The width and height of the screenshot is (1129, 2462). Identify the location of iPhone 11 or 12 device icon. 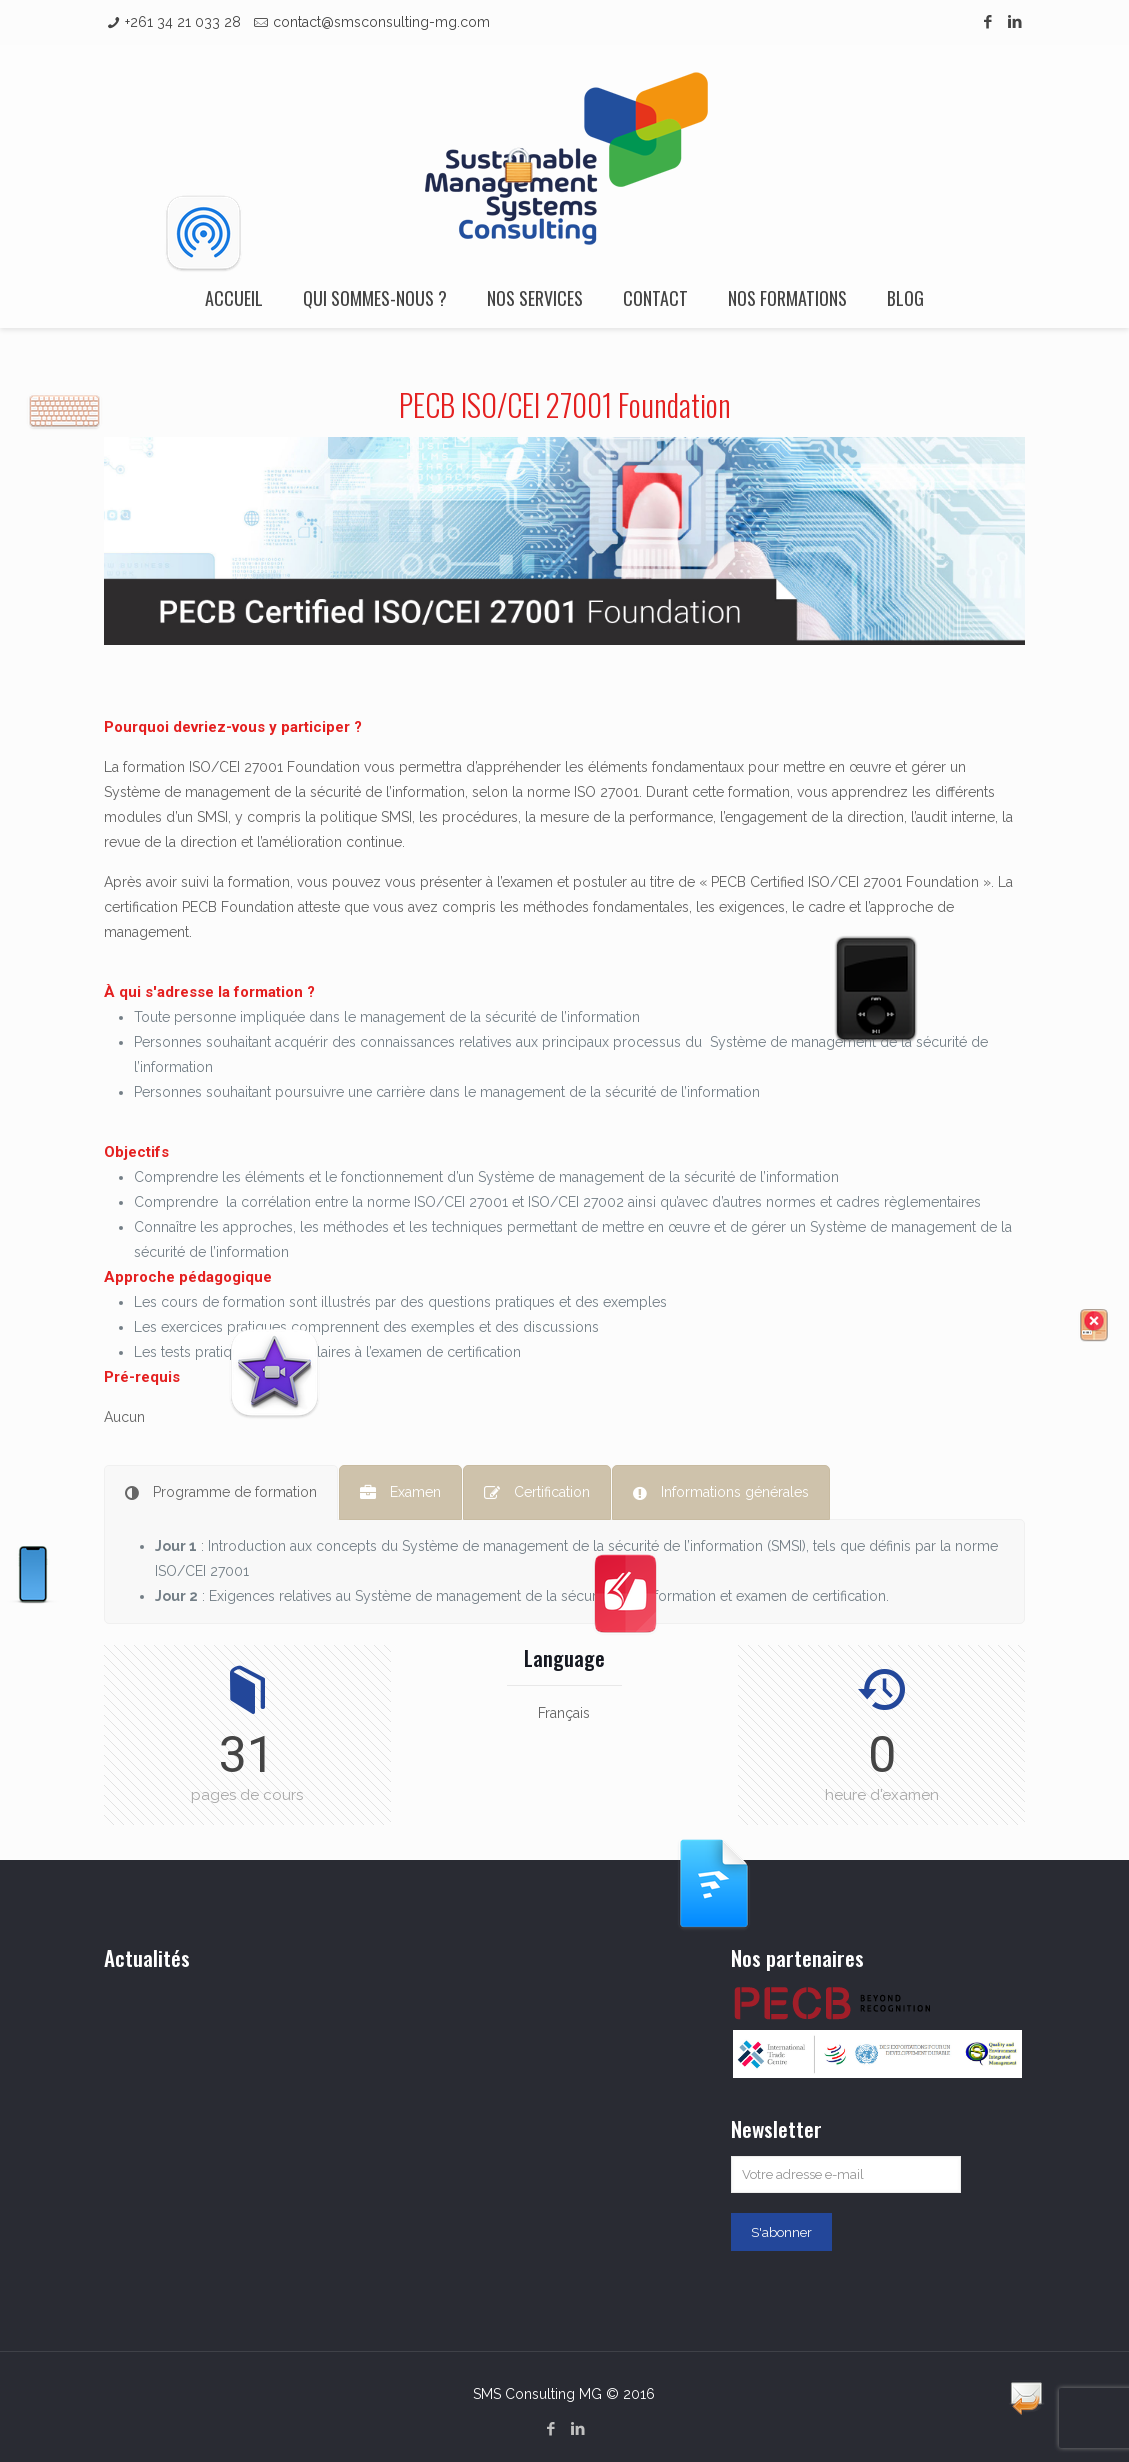
(33, 1575).